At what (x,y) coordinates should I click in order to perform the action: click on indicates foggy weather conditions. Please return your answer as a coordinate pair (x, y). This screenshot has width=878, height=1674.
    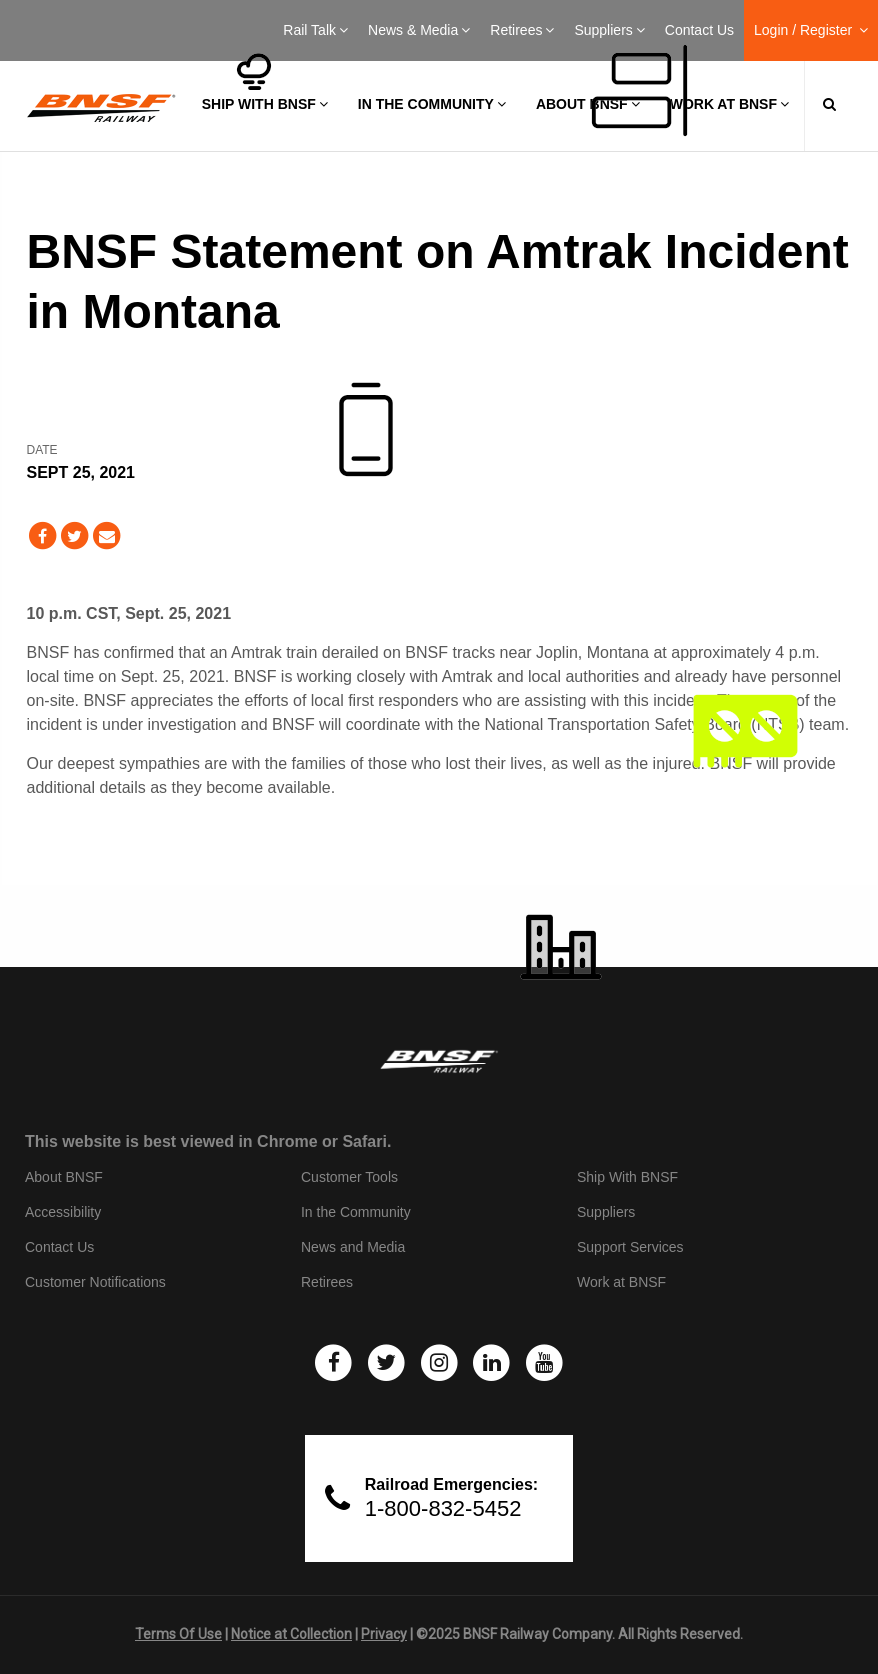
    Looking at the image, I should click on (254, 71).